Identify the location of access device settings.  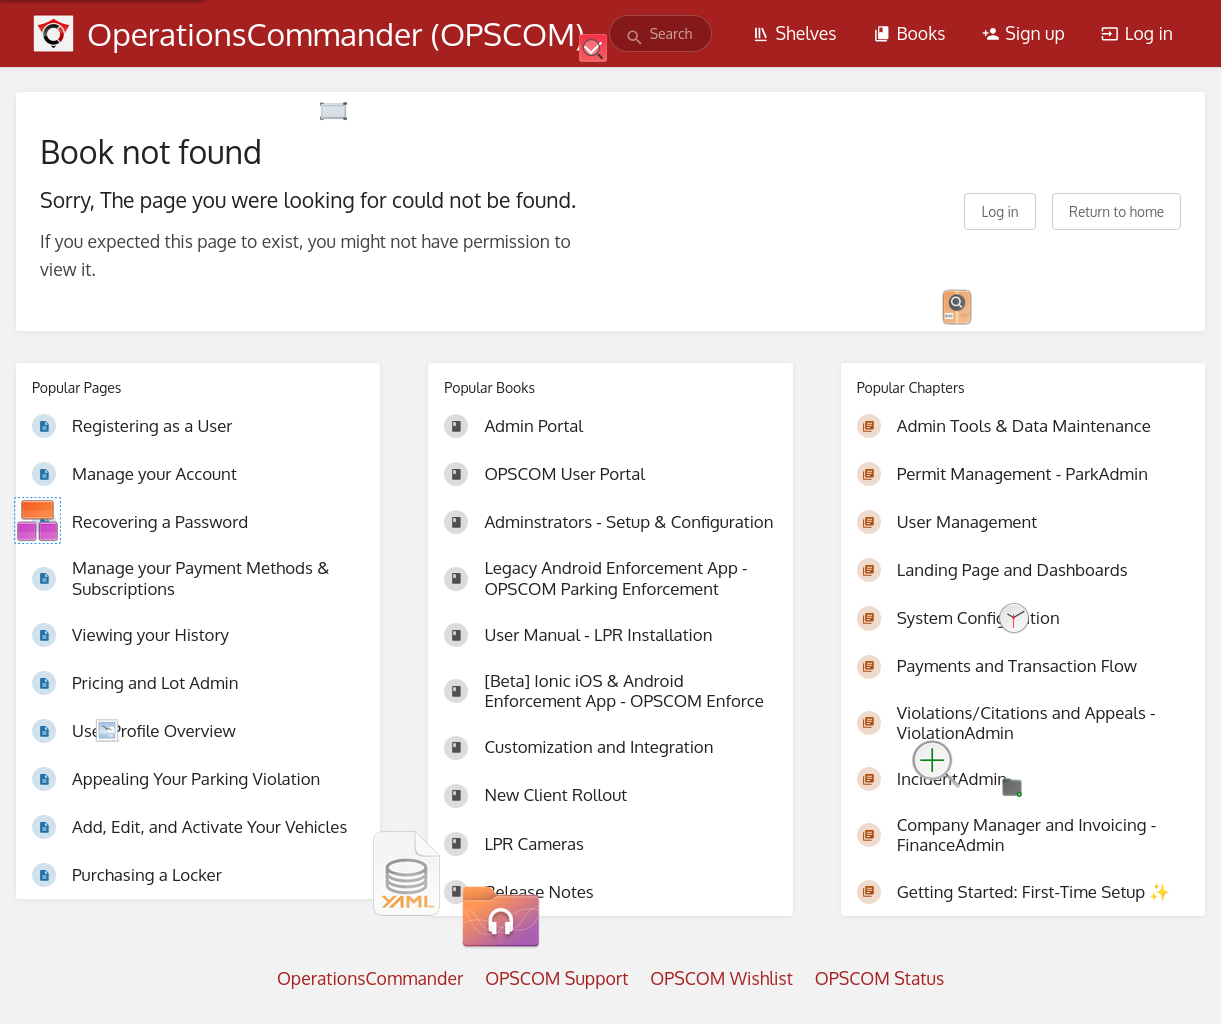
(333, 111).